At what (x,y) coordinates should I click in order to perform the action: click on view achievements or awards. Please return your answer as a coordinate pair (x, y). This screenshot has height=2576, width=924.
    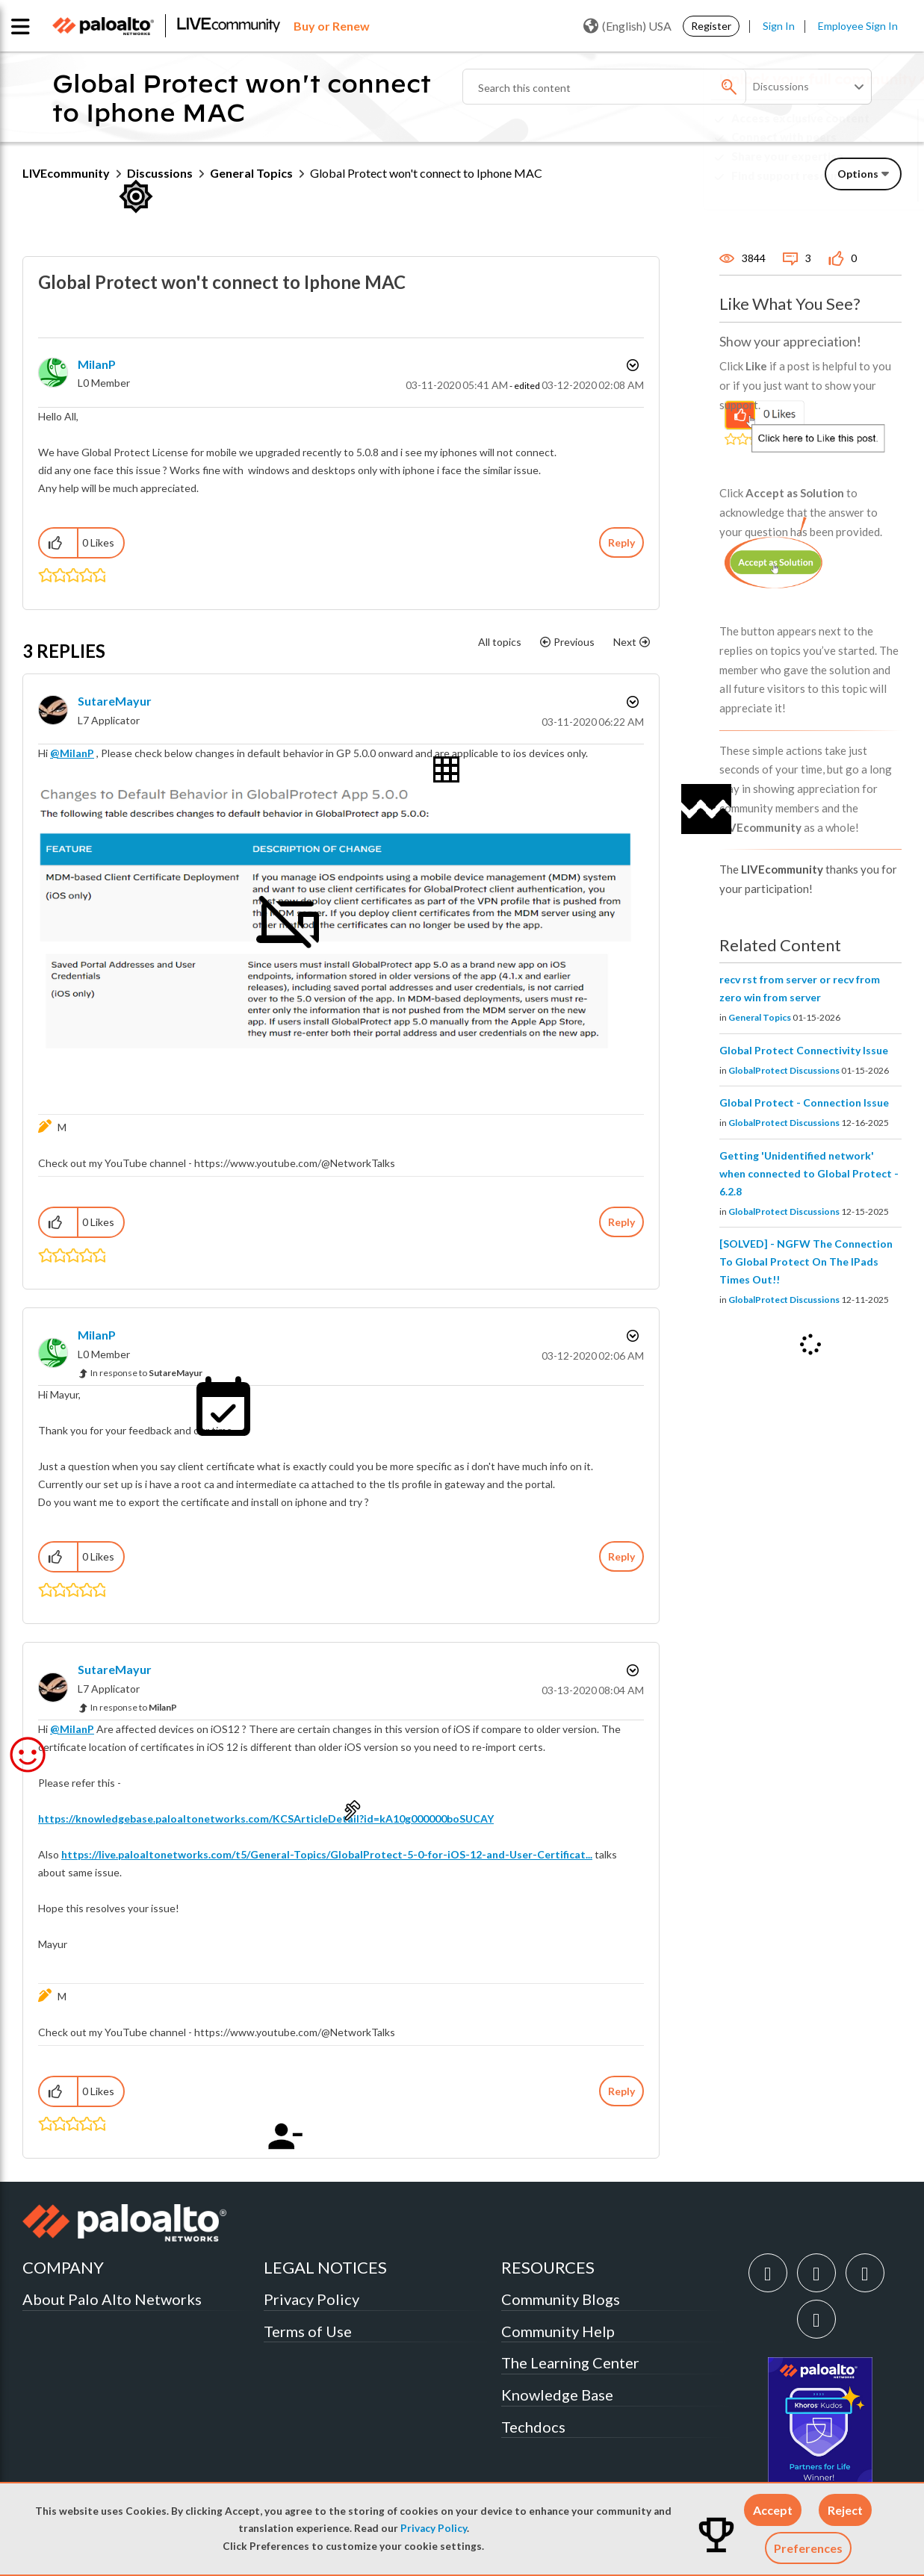
    Looking at the image, I should click on (716, 2535).